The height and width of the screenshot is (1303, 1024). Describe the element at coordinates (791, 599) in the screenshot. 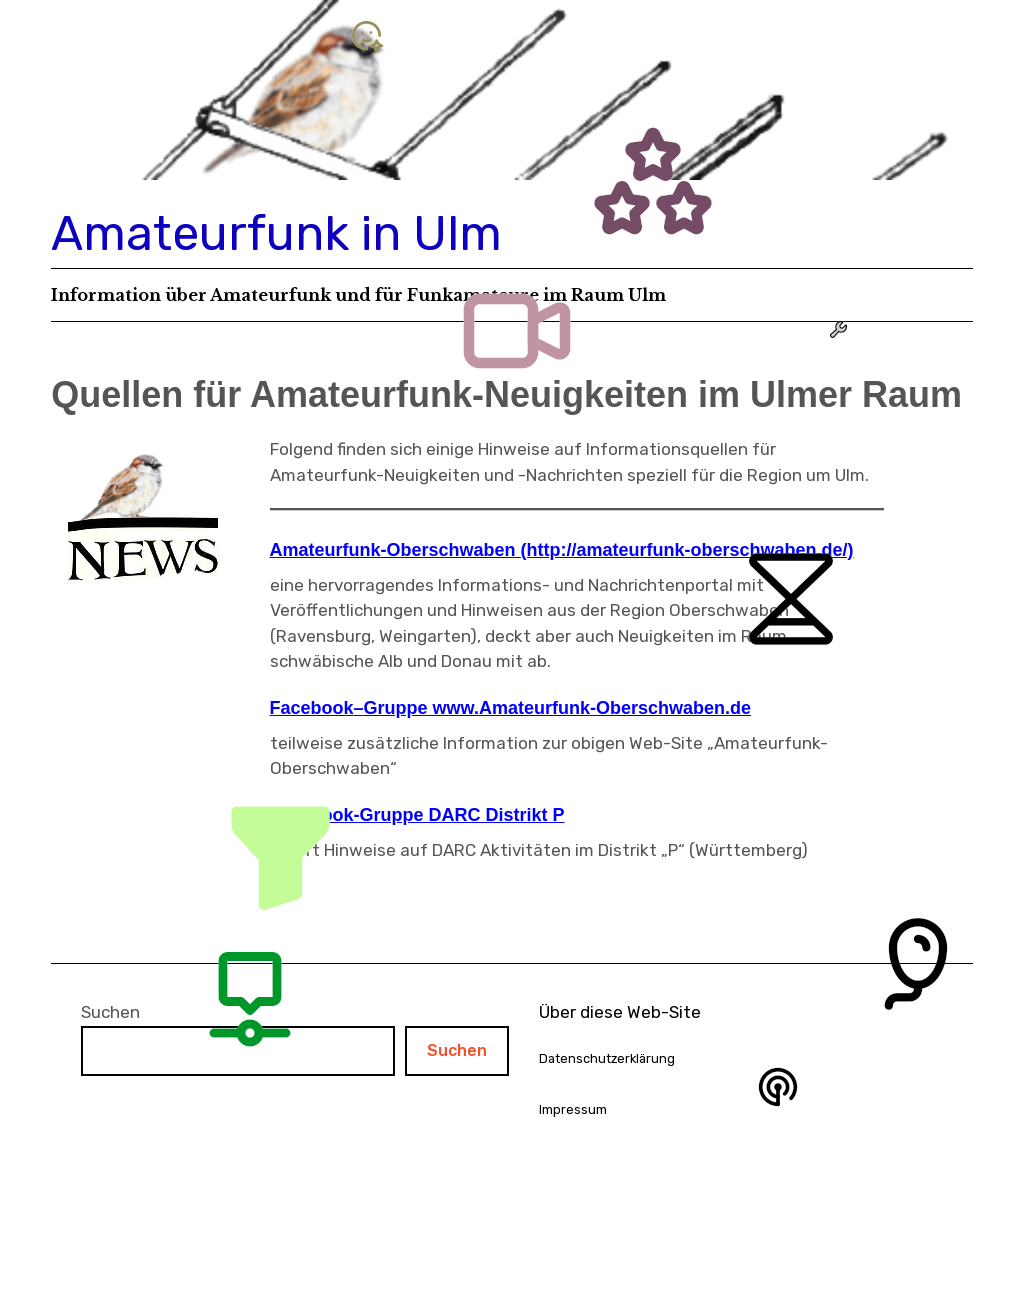

I see `indicates time running low or nearly expired` at that location.